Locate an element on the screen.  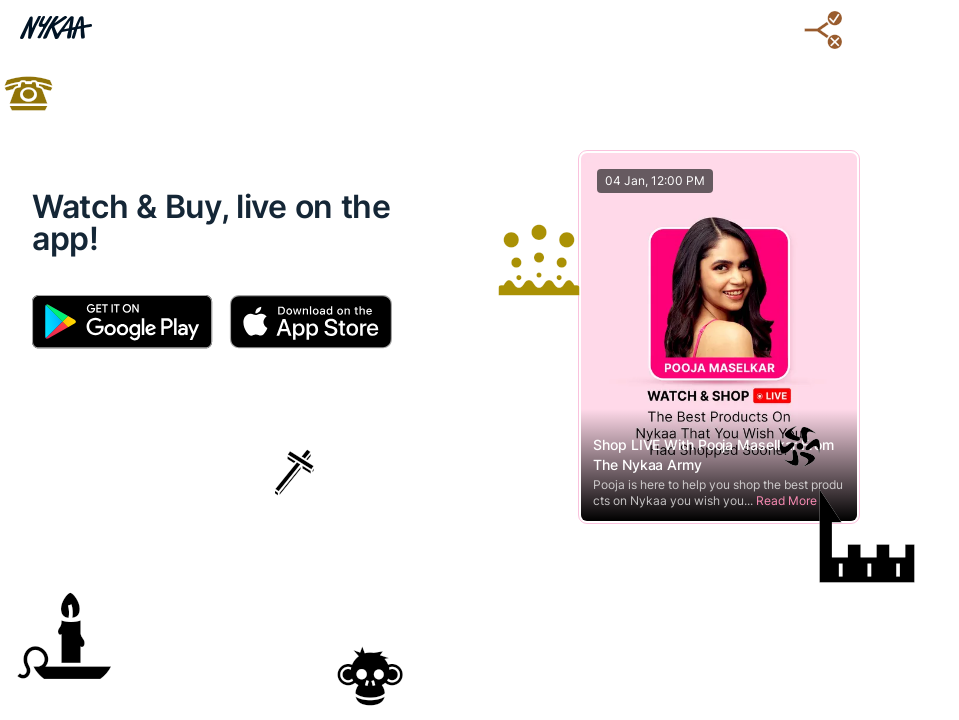
decorative candle or lighting element in a game interface is located at coordinates (63, 640).